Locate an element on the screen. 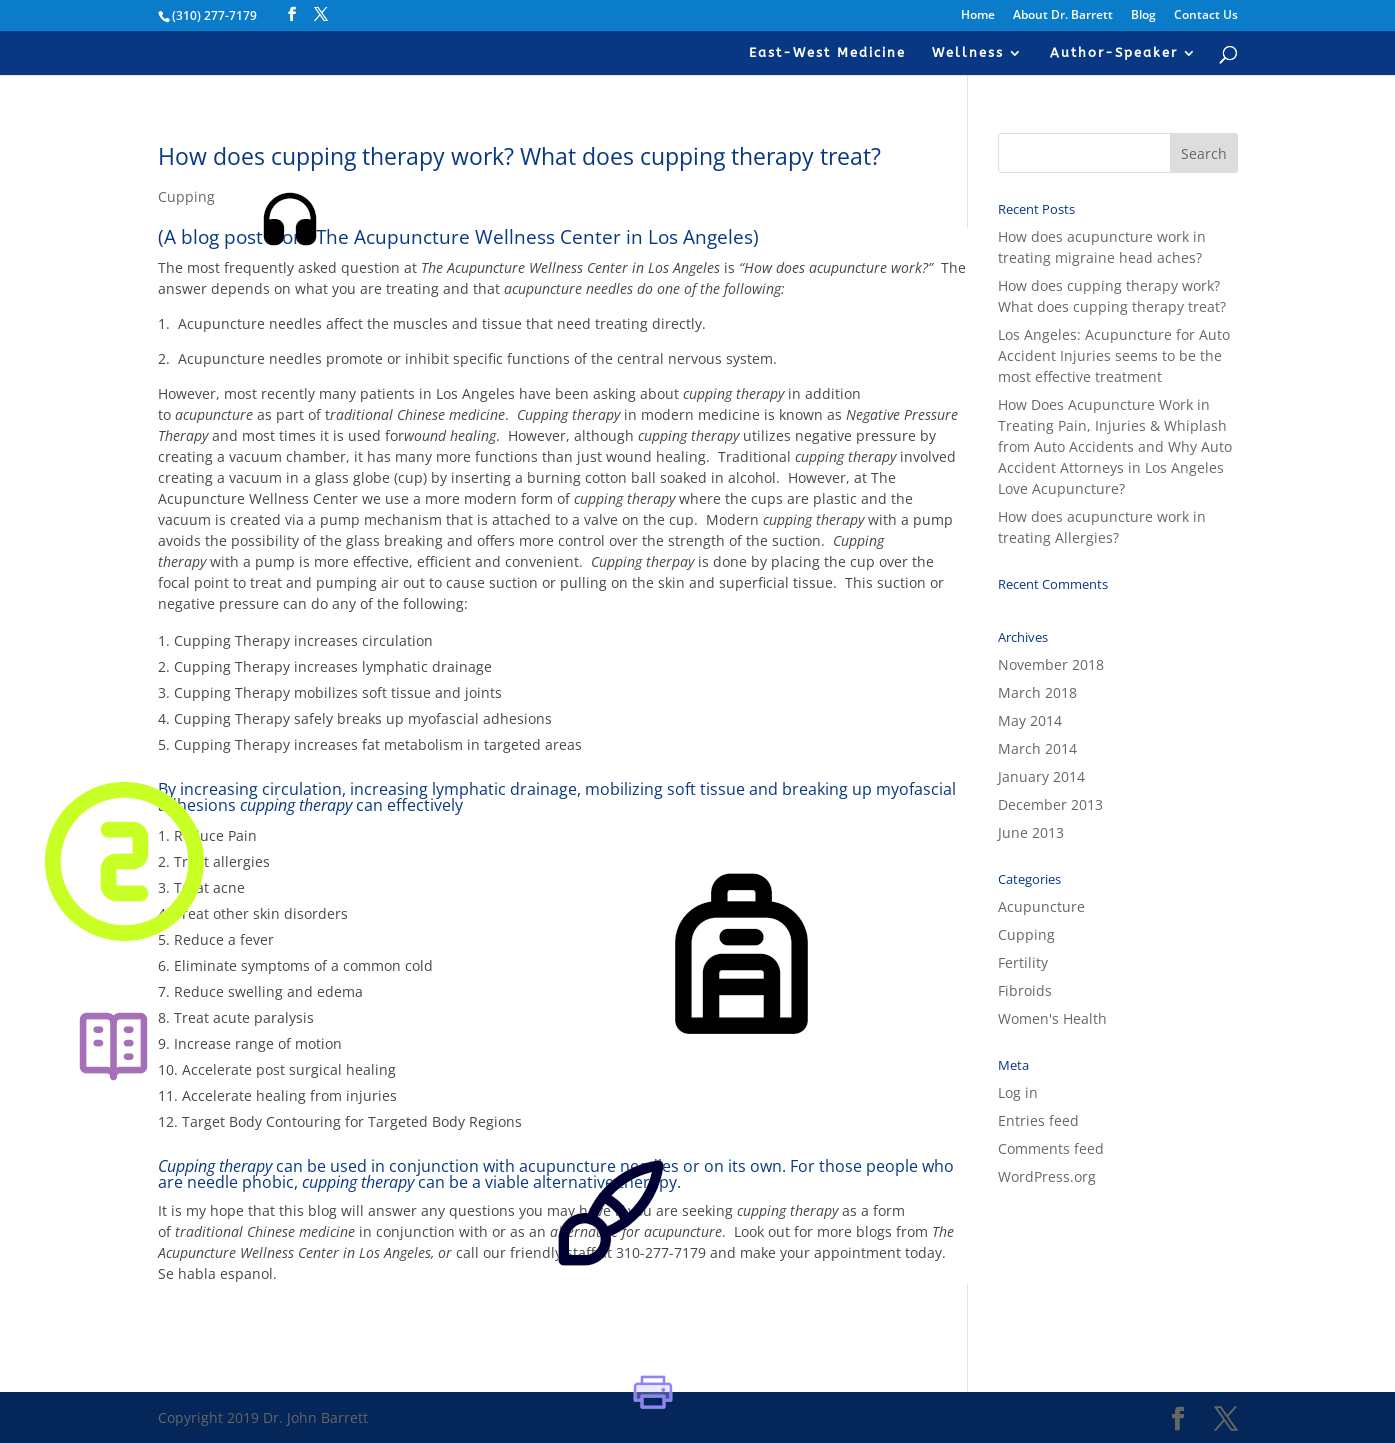 The width and height of the screenshot is (1395, 1443). access audio or music playback is located at coordinates (290, 219).